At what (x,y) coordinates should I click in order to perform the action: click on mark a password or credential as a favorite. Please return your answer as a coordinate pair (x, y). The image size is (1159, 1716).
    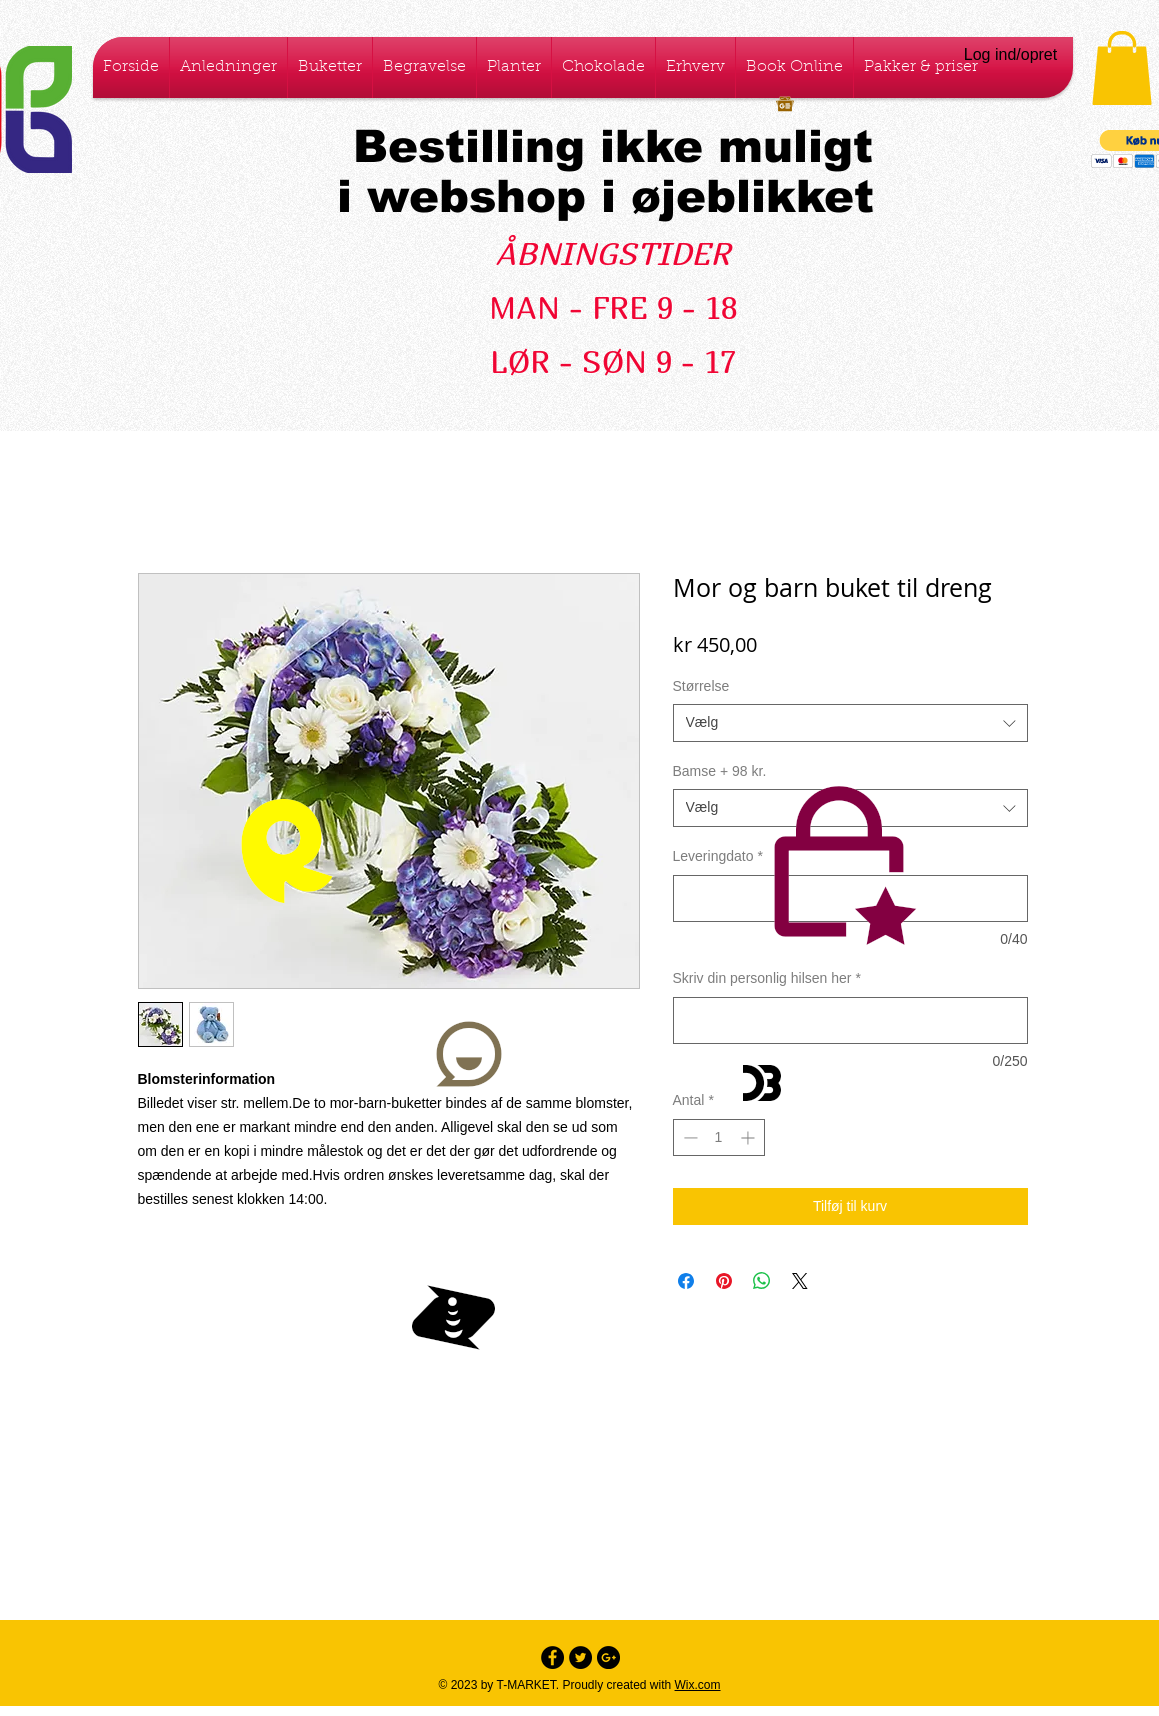
    Looking at the image, I should click on (839, 865).